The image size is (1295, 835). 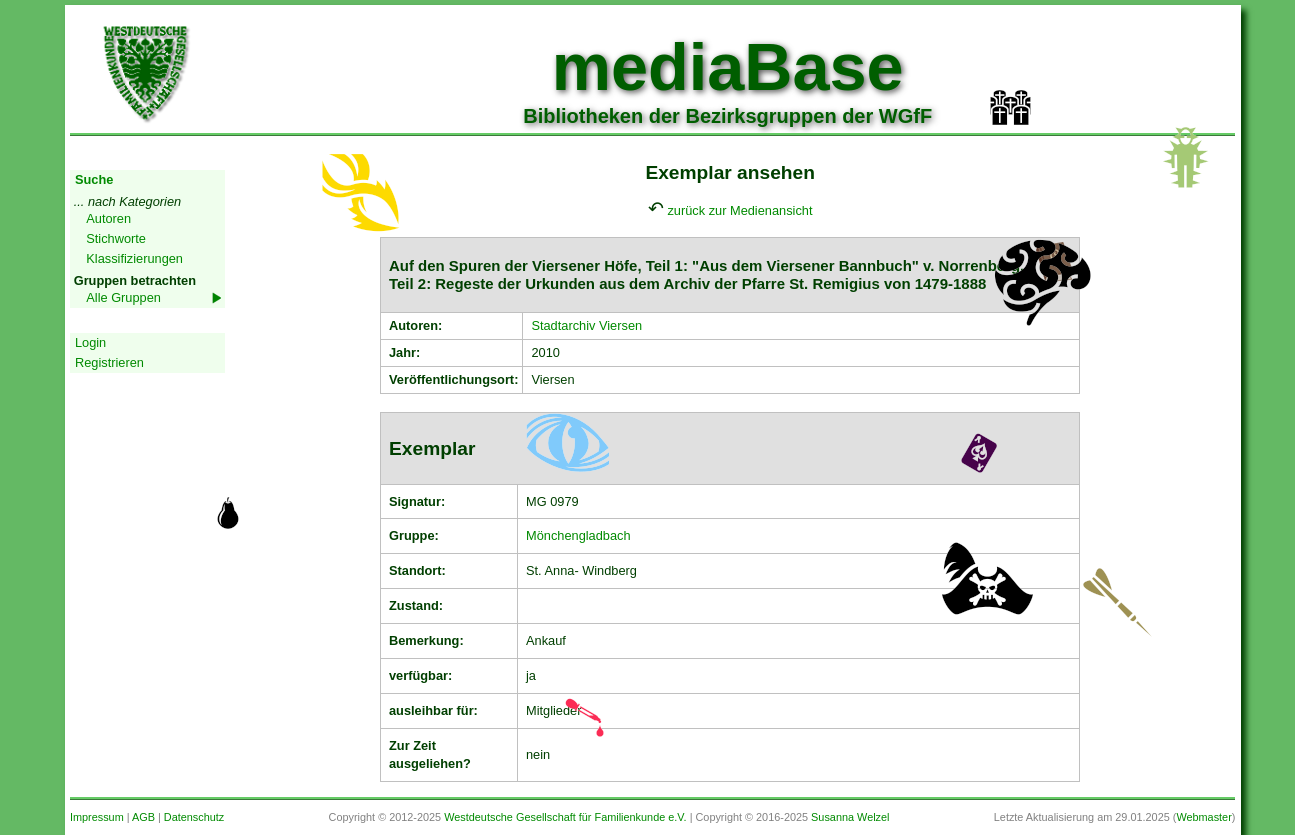 What do you see at coordinates (1185, 157) in the screenshot?
I see `equip spiked armor to your character` at bounding box center [1185, 157].